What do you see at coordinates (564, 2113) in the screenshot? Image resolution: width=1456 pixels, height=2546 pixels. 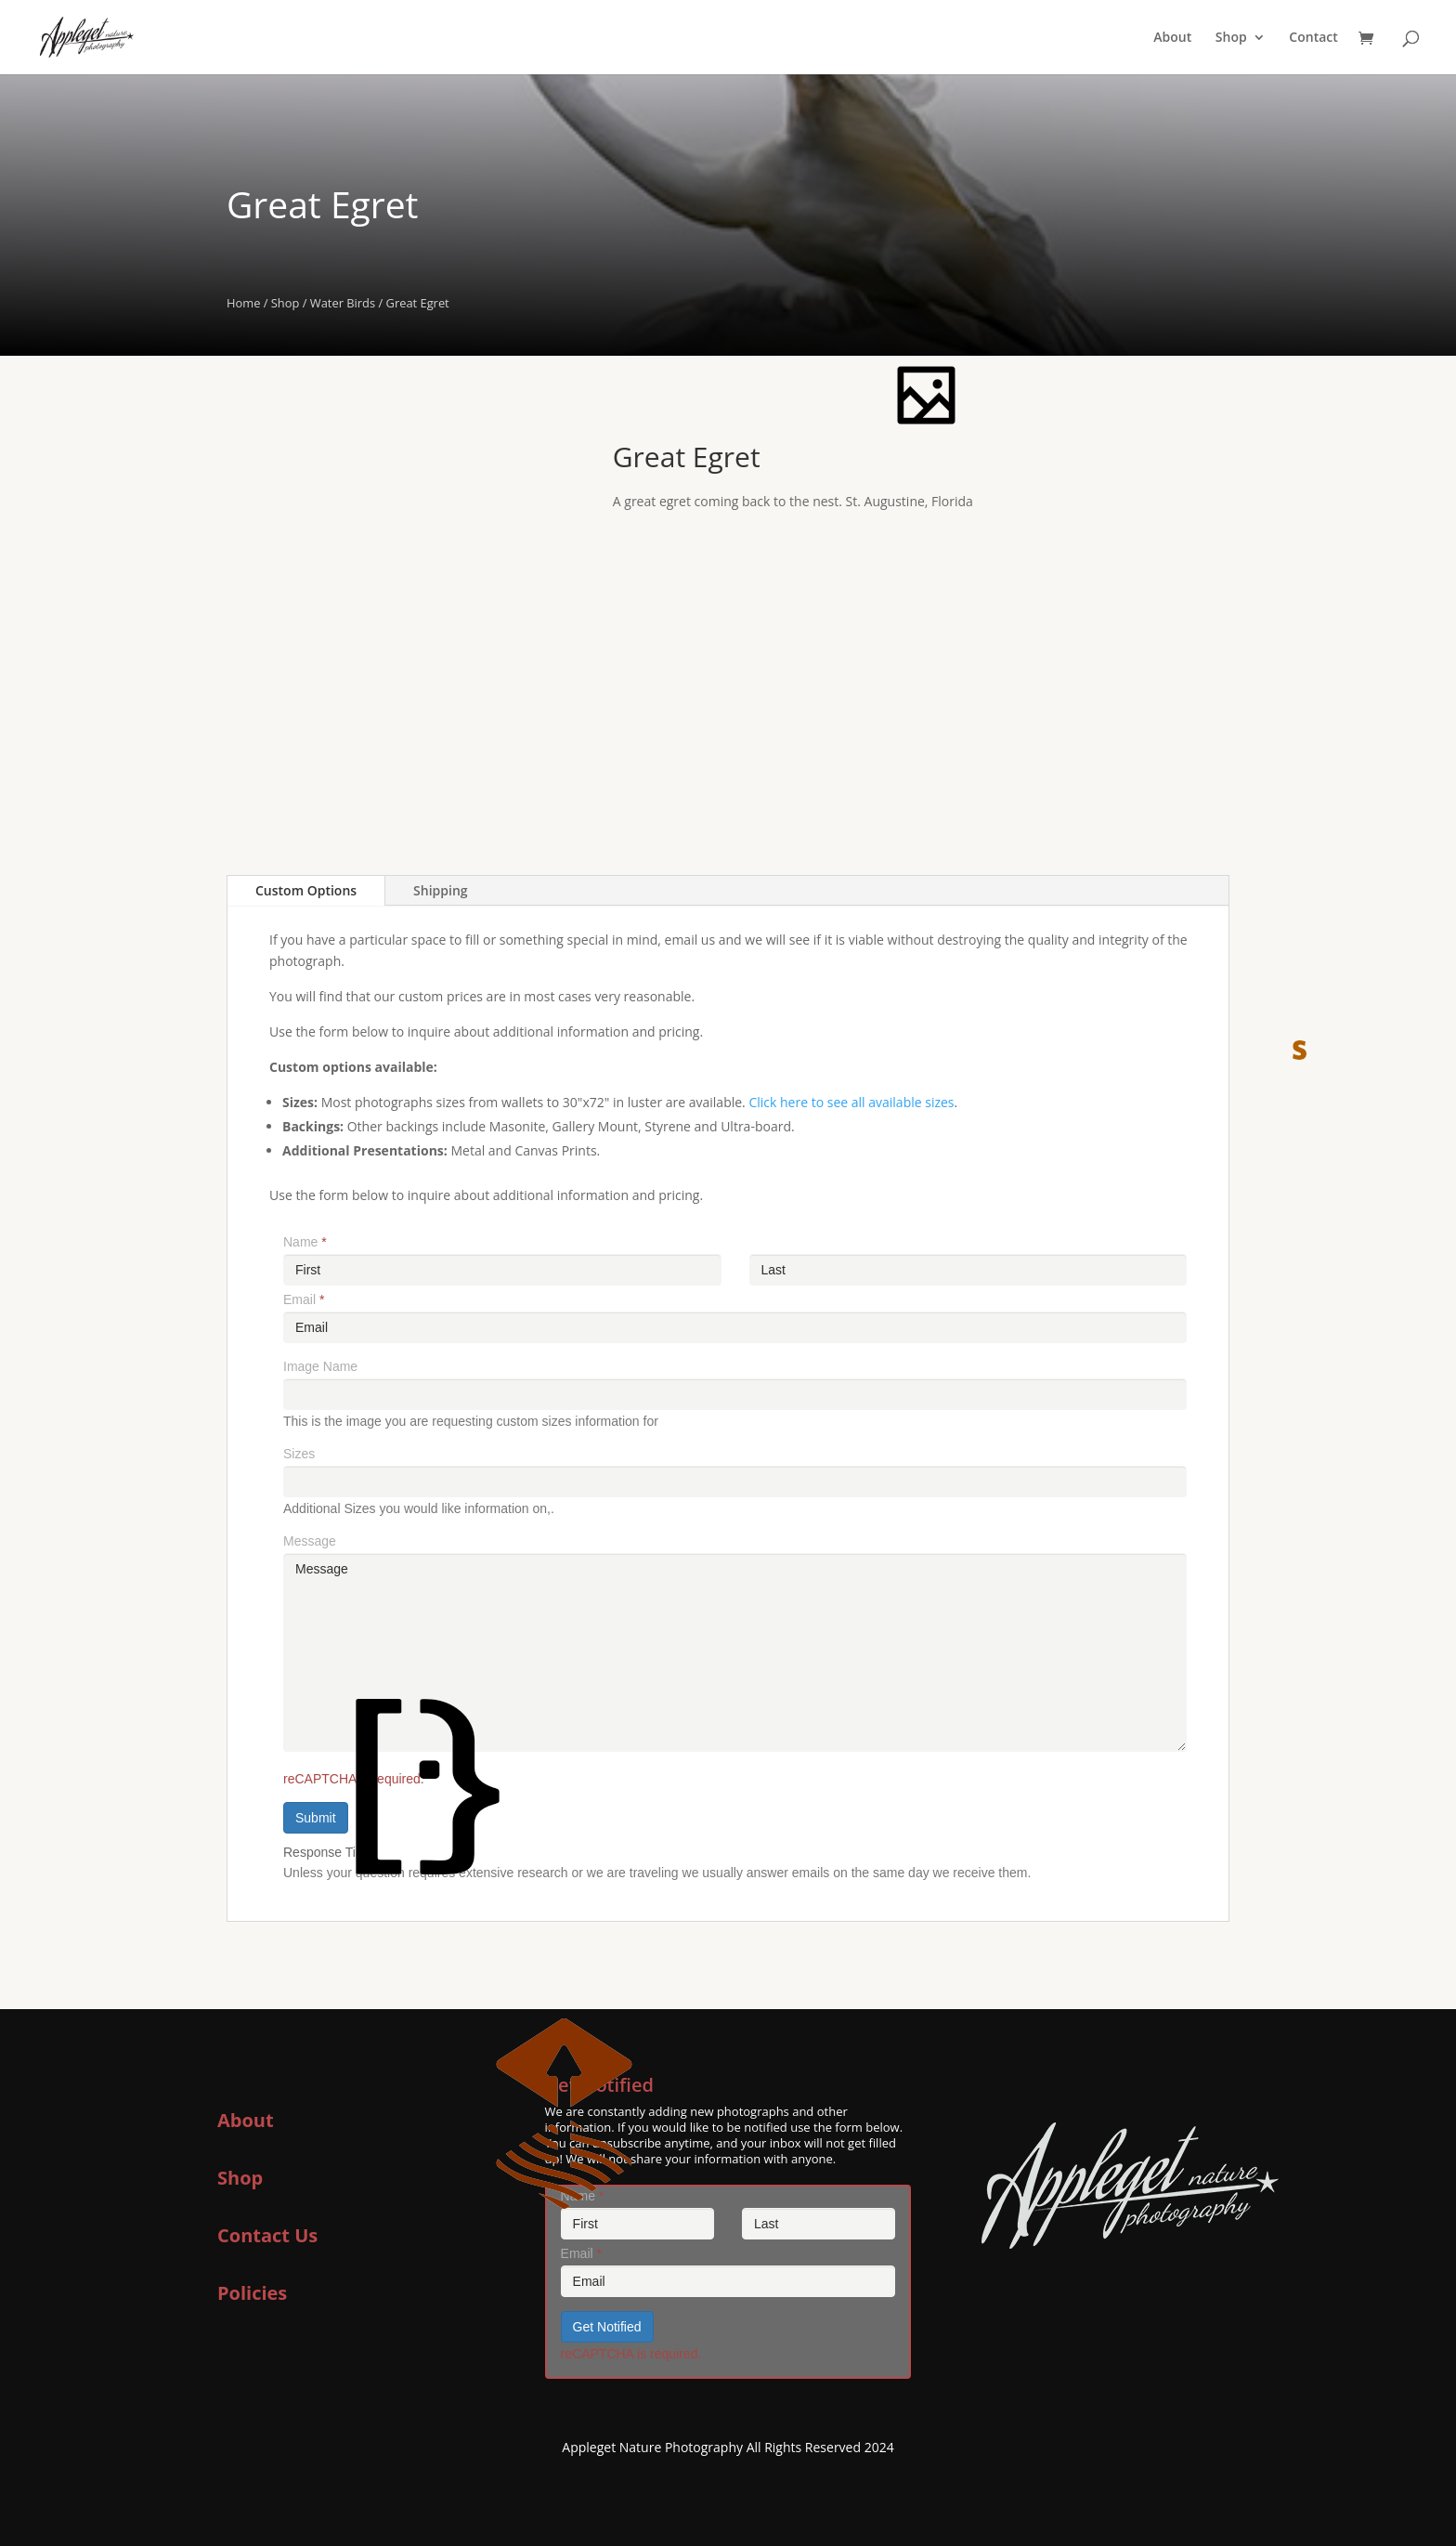 I see `flux brand logo` at bounding box center [564, 2113].